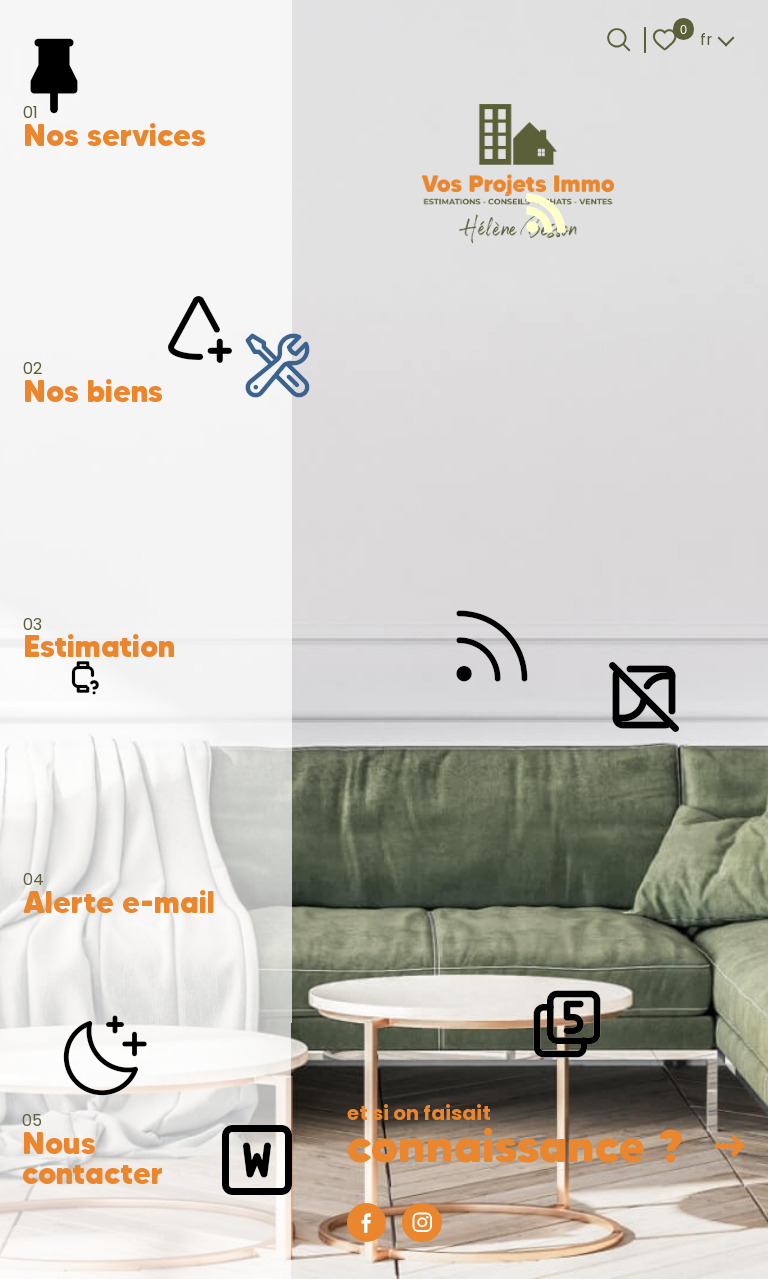  Describe the element at coordinates (644, 697) in the screenshot. I see `disable contrast adjustment` at that location.